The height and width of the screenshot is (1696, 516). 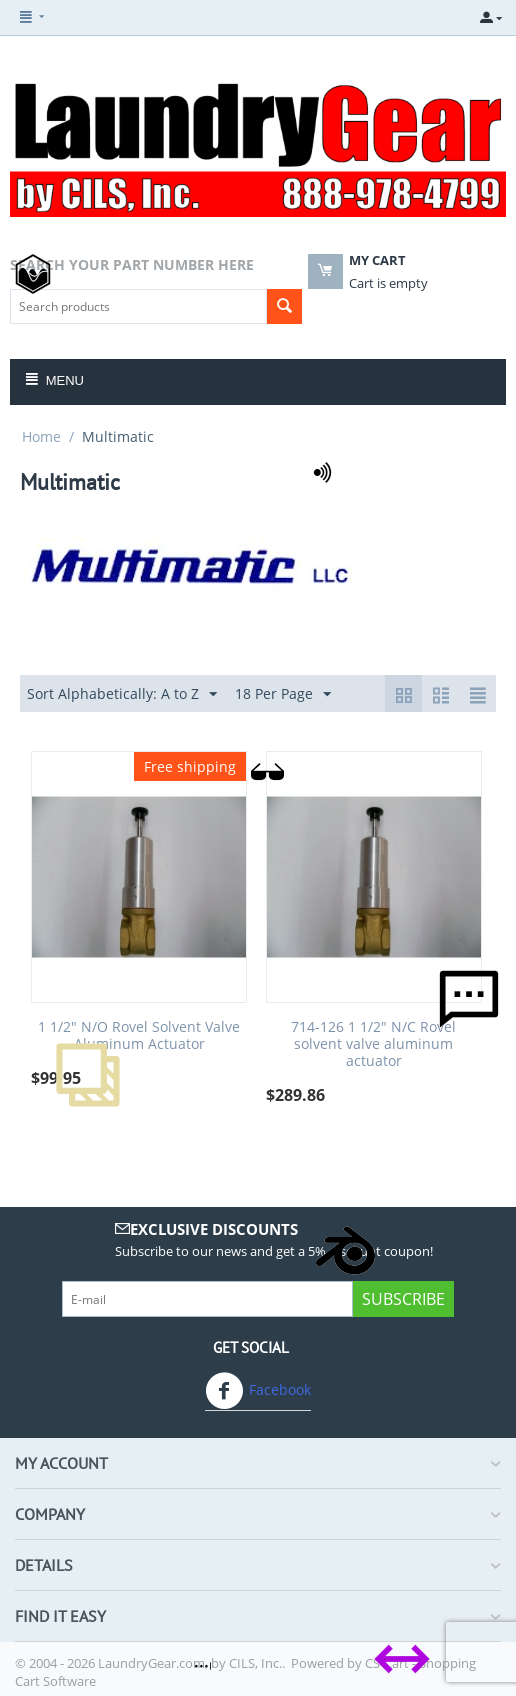 What do you see at coordinates (469, 997) in the screenshot?
I see `open messaging or chat` at bounding box center [469, 997].